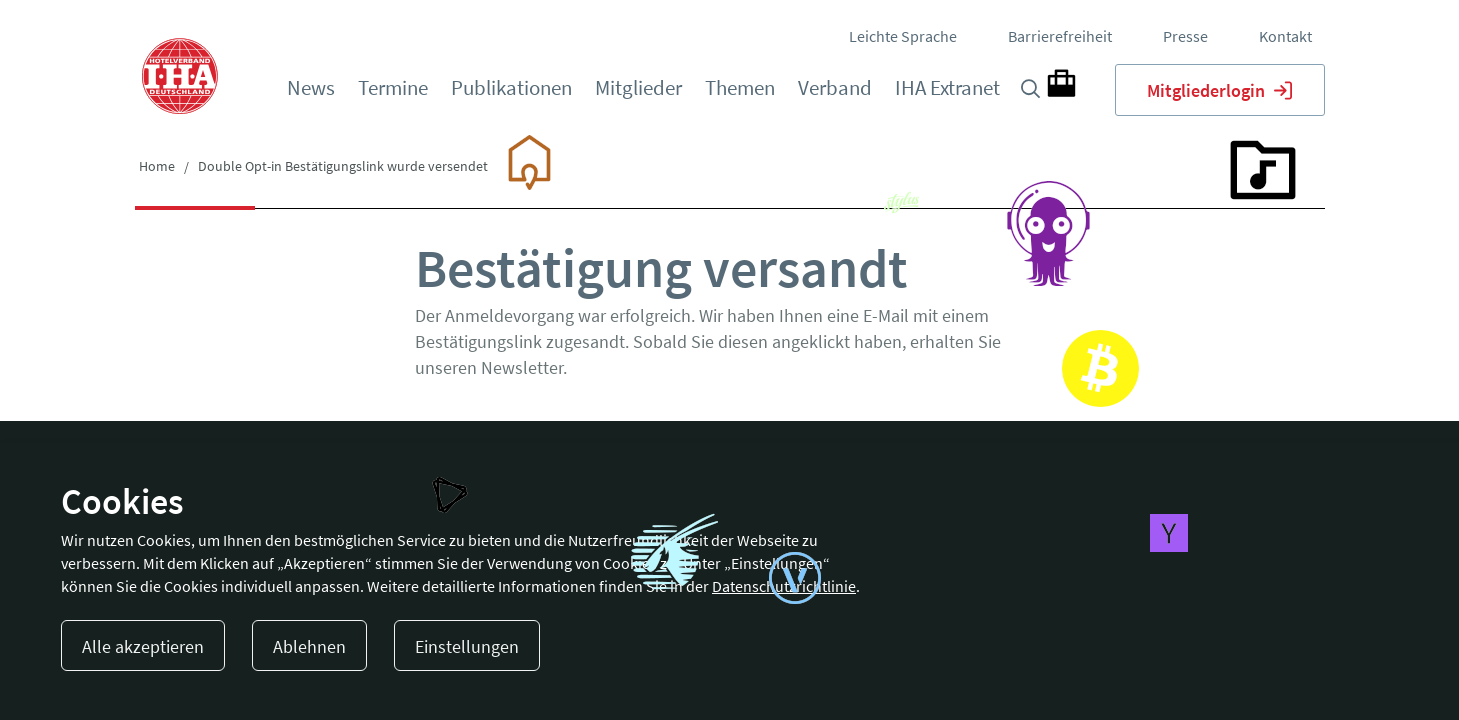 This screenshot has width=1459, height=720. What do you see at coordinates (1100, 368) in the screenshot?
I see `bitcoin cryptocurrency logo` at bounding box center [1100, 368].